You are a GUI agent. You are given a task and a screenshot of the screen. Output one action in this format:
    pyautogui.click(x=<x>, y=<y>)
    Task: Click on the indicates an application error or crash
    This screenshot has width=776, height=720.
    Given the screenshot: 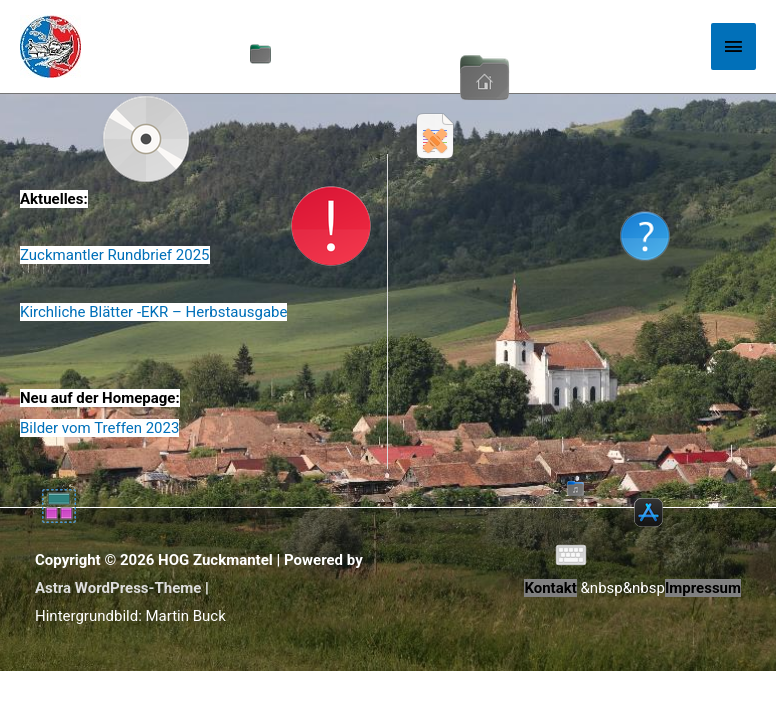 What is the action you would take?
    pyautogui.click(x=331, y=226)
    